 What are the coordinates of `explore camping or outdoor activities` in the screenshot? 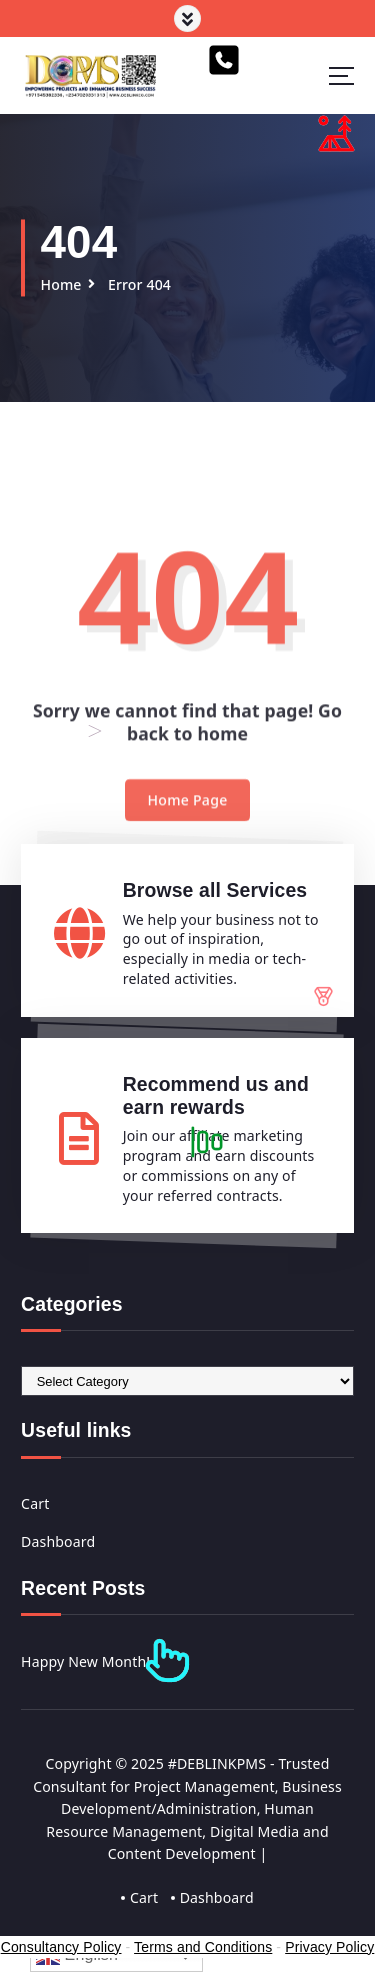 It's located at (336, 133).